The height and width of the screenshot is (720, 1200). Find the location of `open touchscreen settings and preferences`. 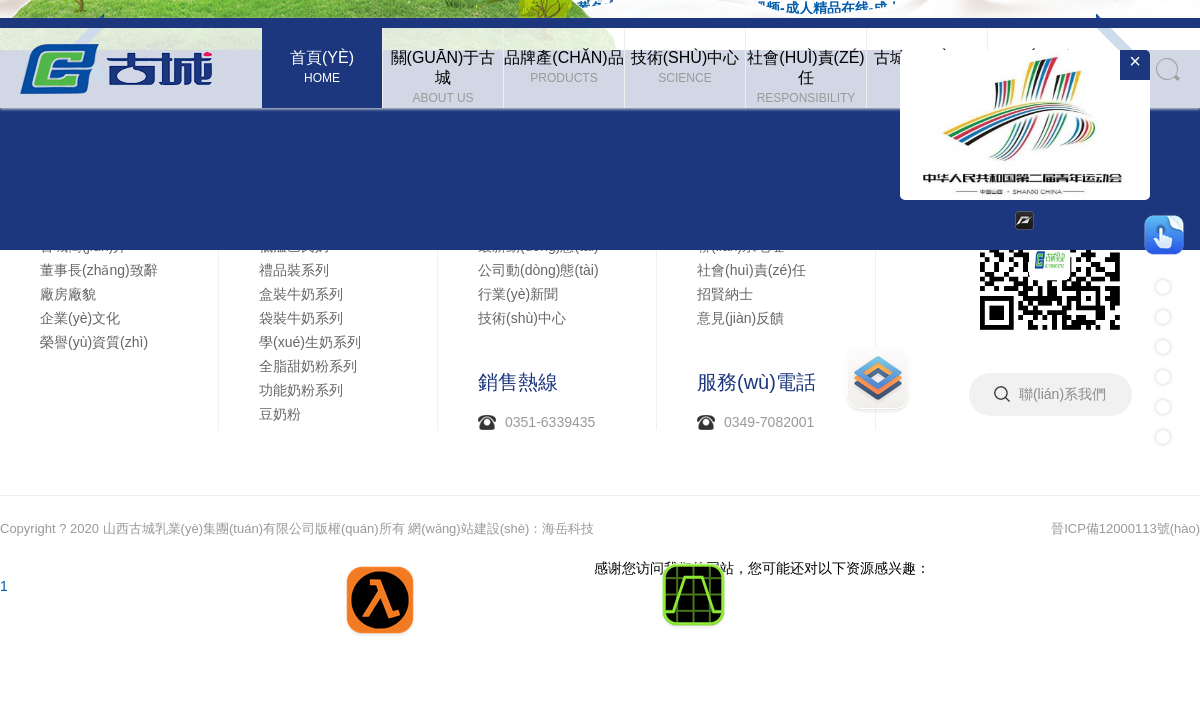

open touchscreen settings and preferences is located at coordinates (1164, 235).